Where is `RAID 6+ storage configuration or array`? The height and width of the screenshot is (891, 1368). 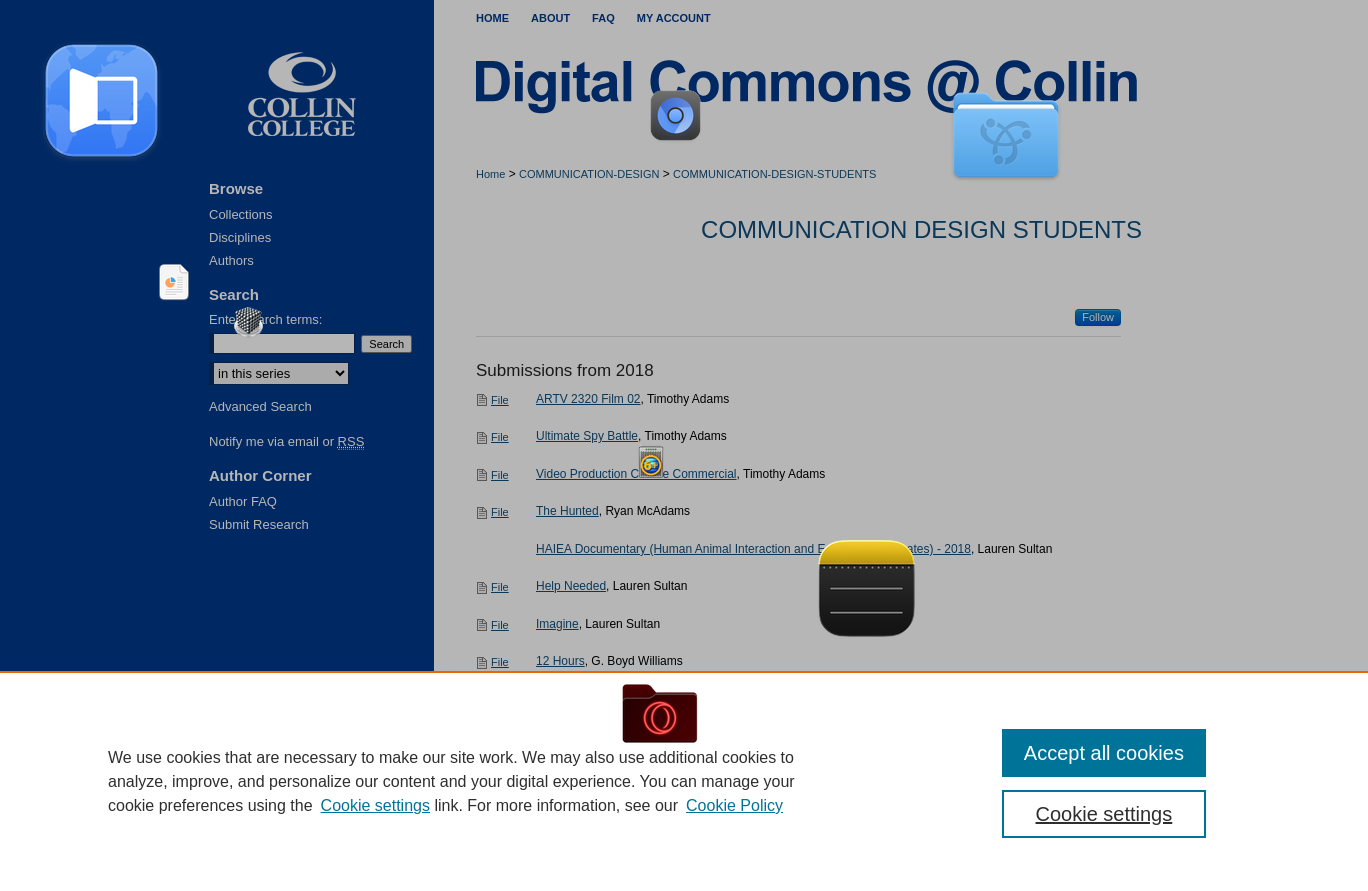
RAID 6+ storage configuration or array is located at coordinates (651, 461).